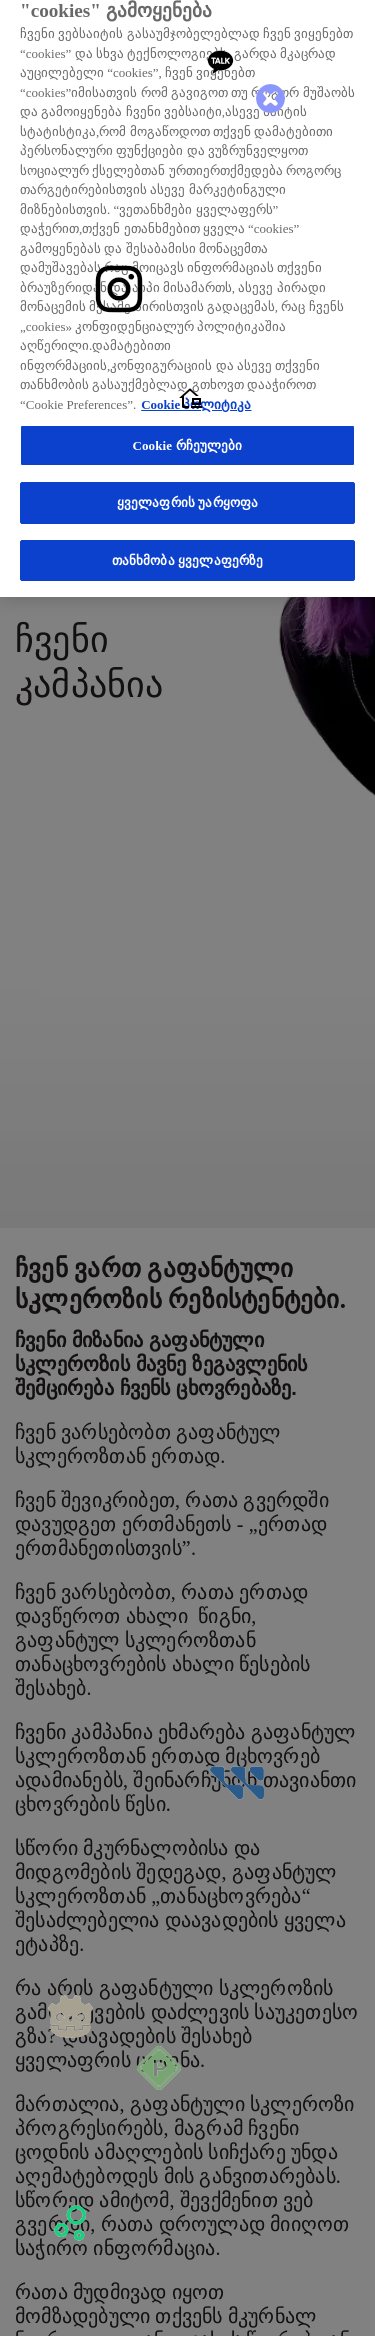 The height and width of the screenshot is (2336, 375). I want to click on access home office or remote work settings, so click(190, 399).